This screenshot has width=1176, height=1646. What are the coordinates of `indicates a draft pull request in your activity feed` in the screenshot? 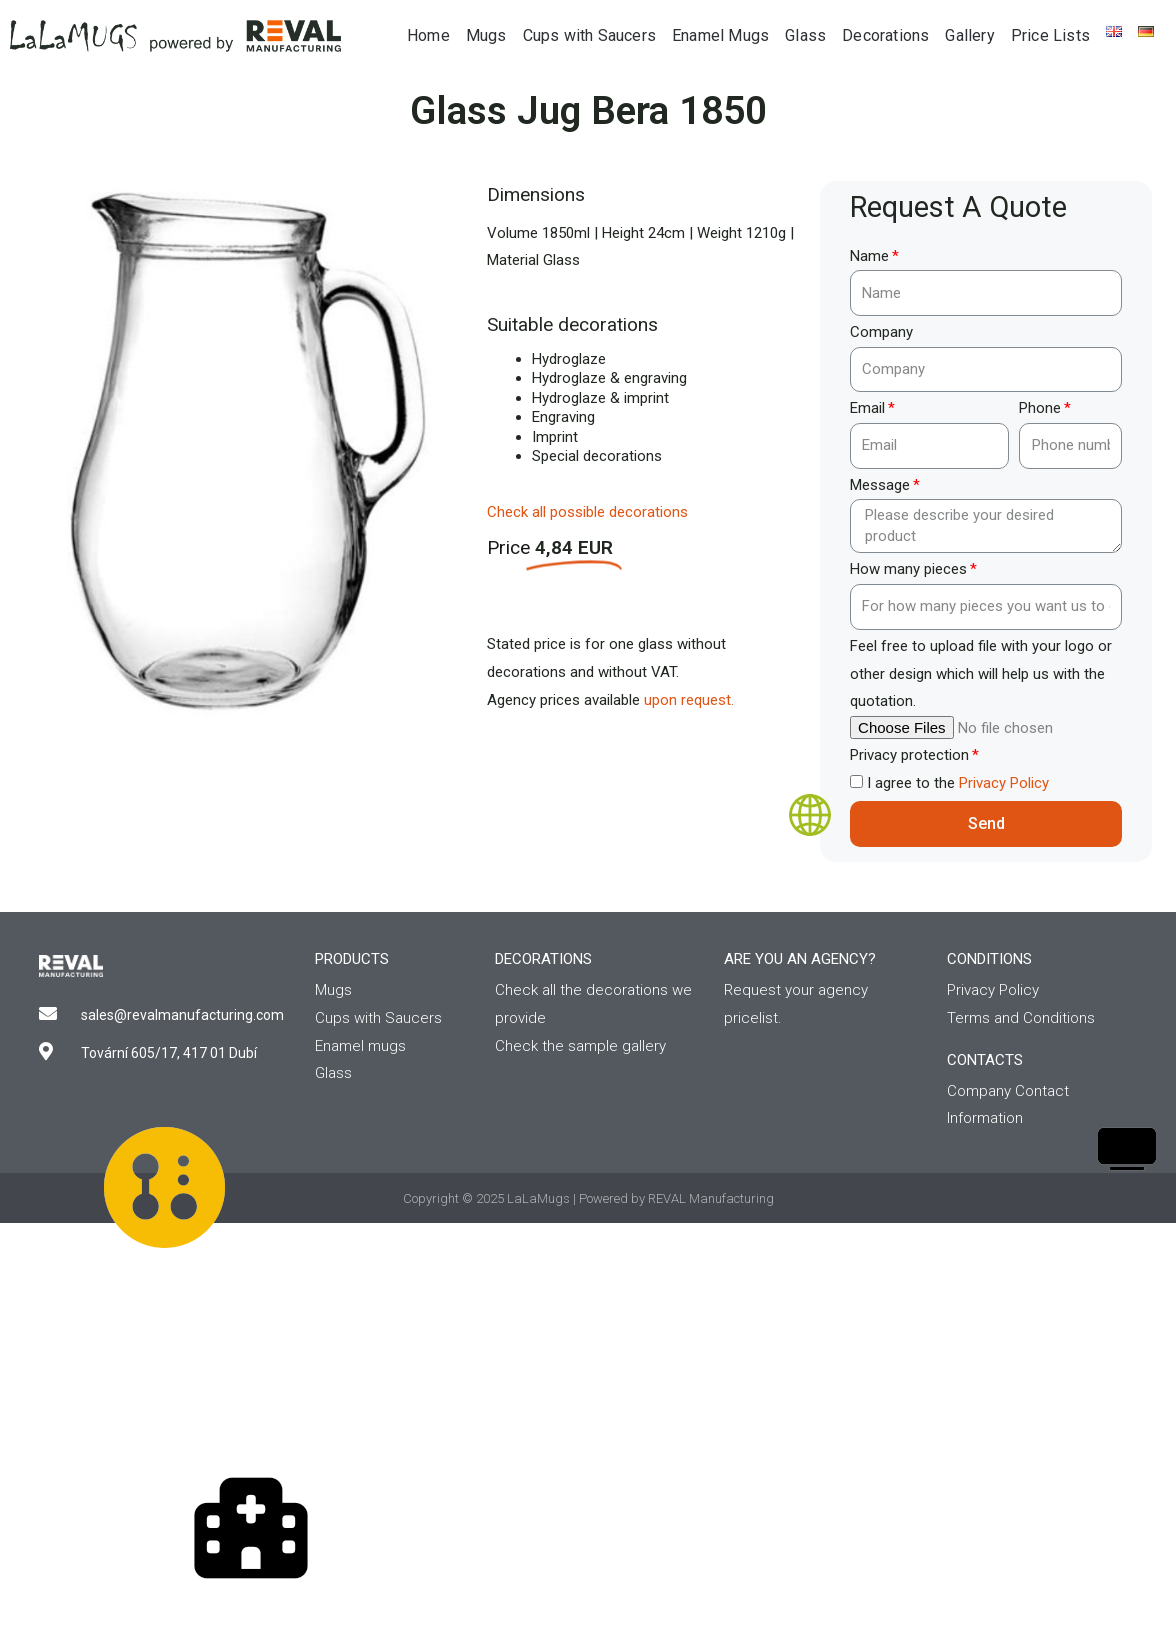 It's located at (164, 1187).